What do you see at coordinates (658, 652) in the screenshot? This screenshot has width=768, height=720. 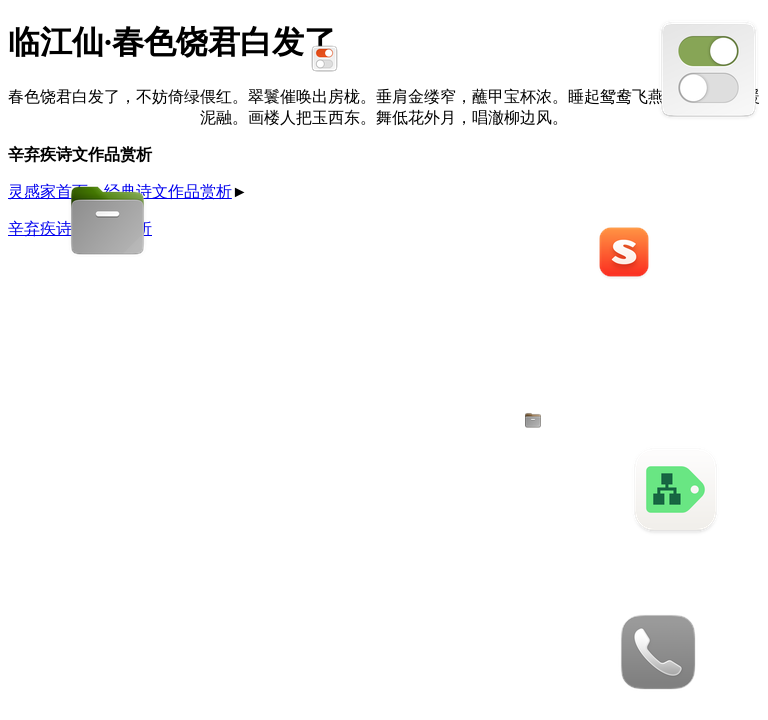 I see `open the phone app to make a call` at bounding box center [658, 652].